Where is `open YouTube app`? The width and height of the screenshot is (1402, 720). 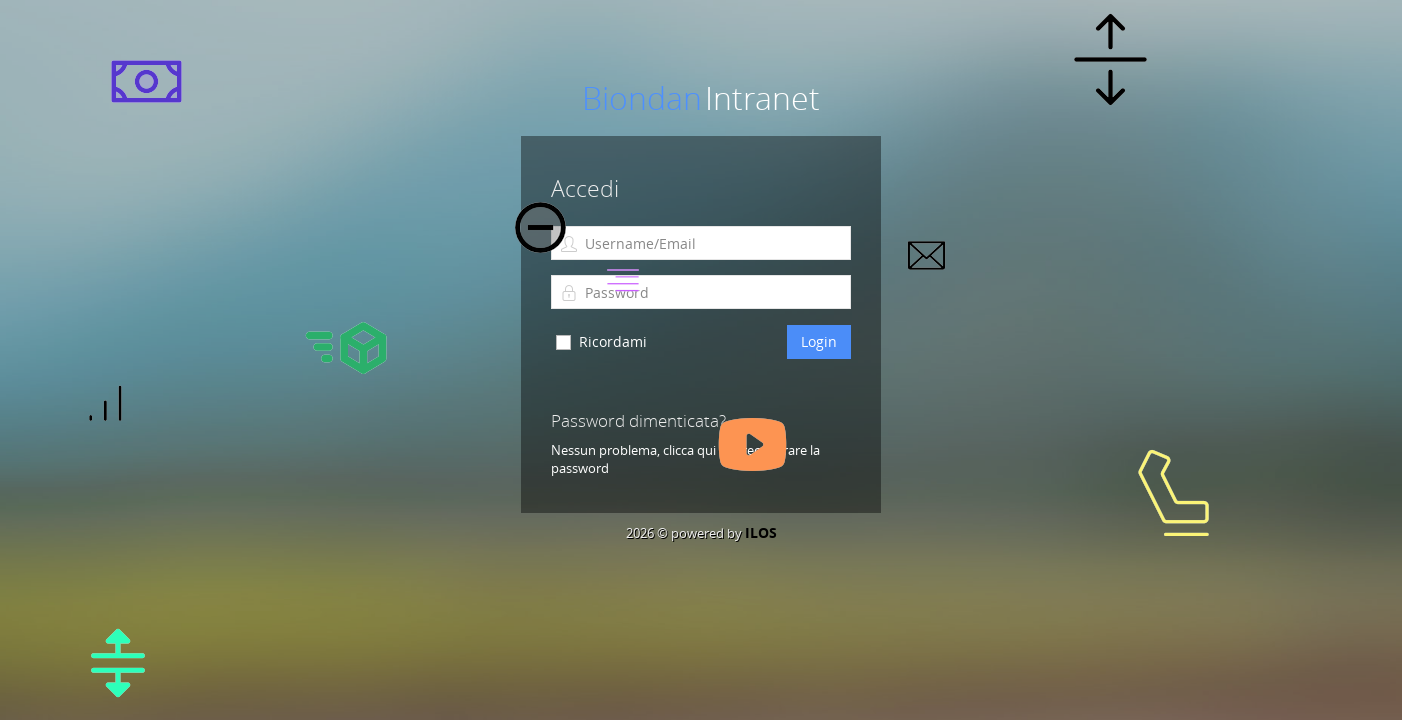 open YouTube app is located at coordinates (752, 444).